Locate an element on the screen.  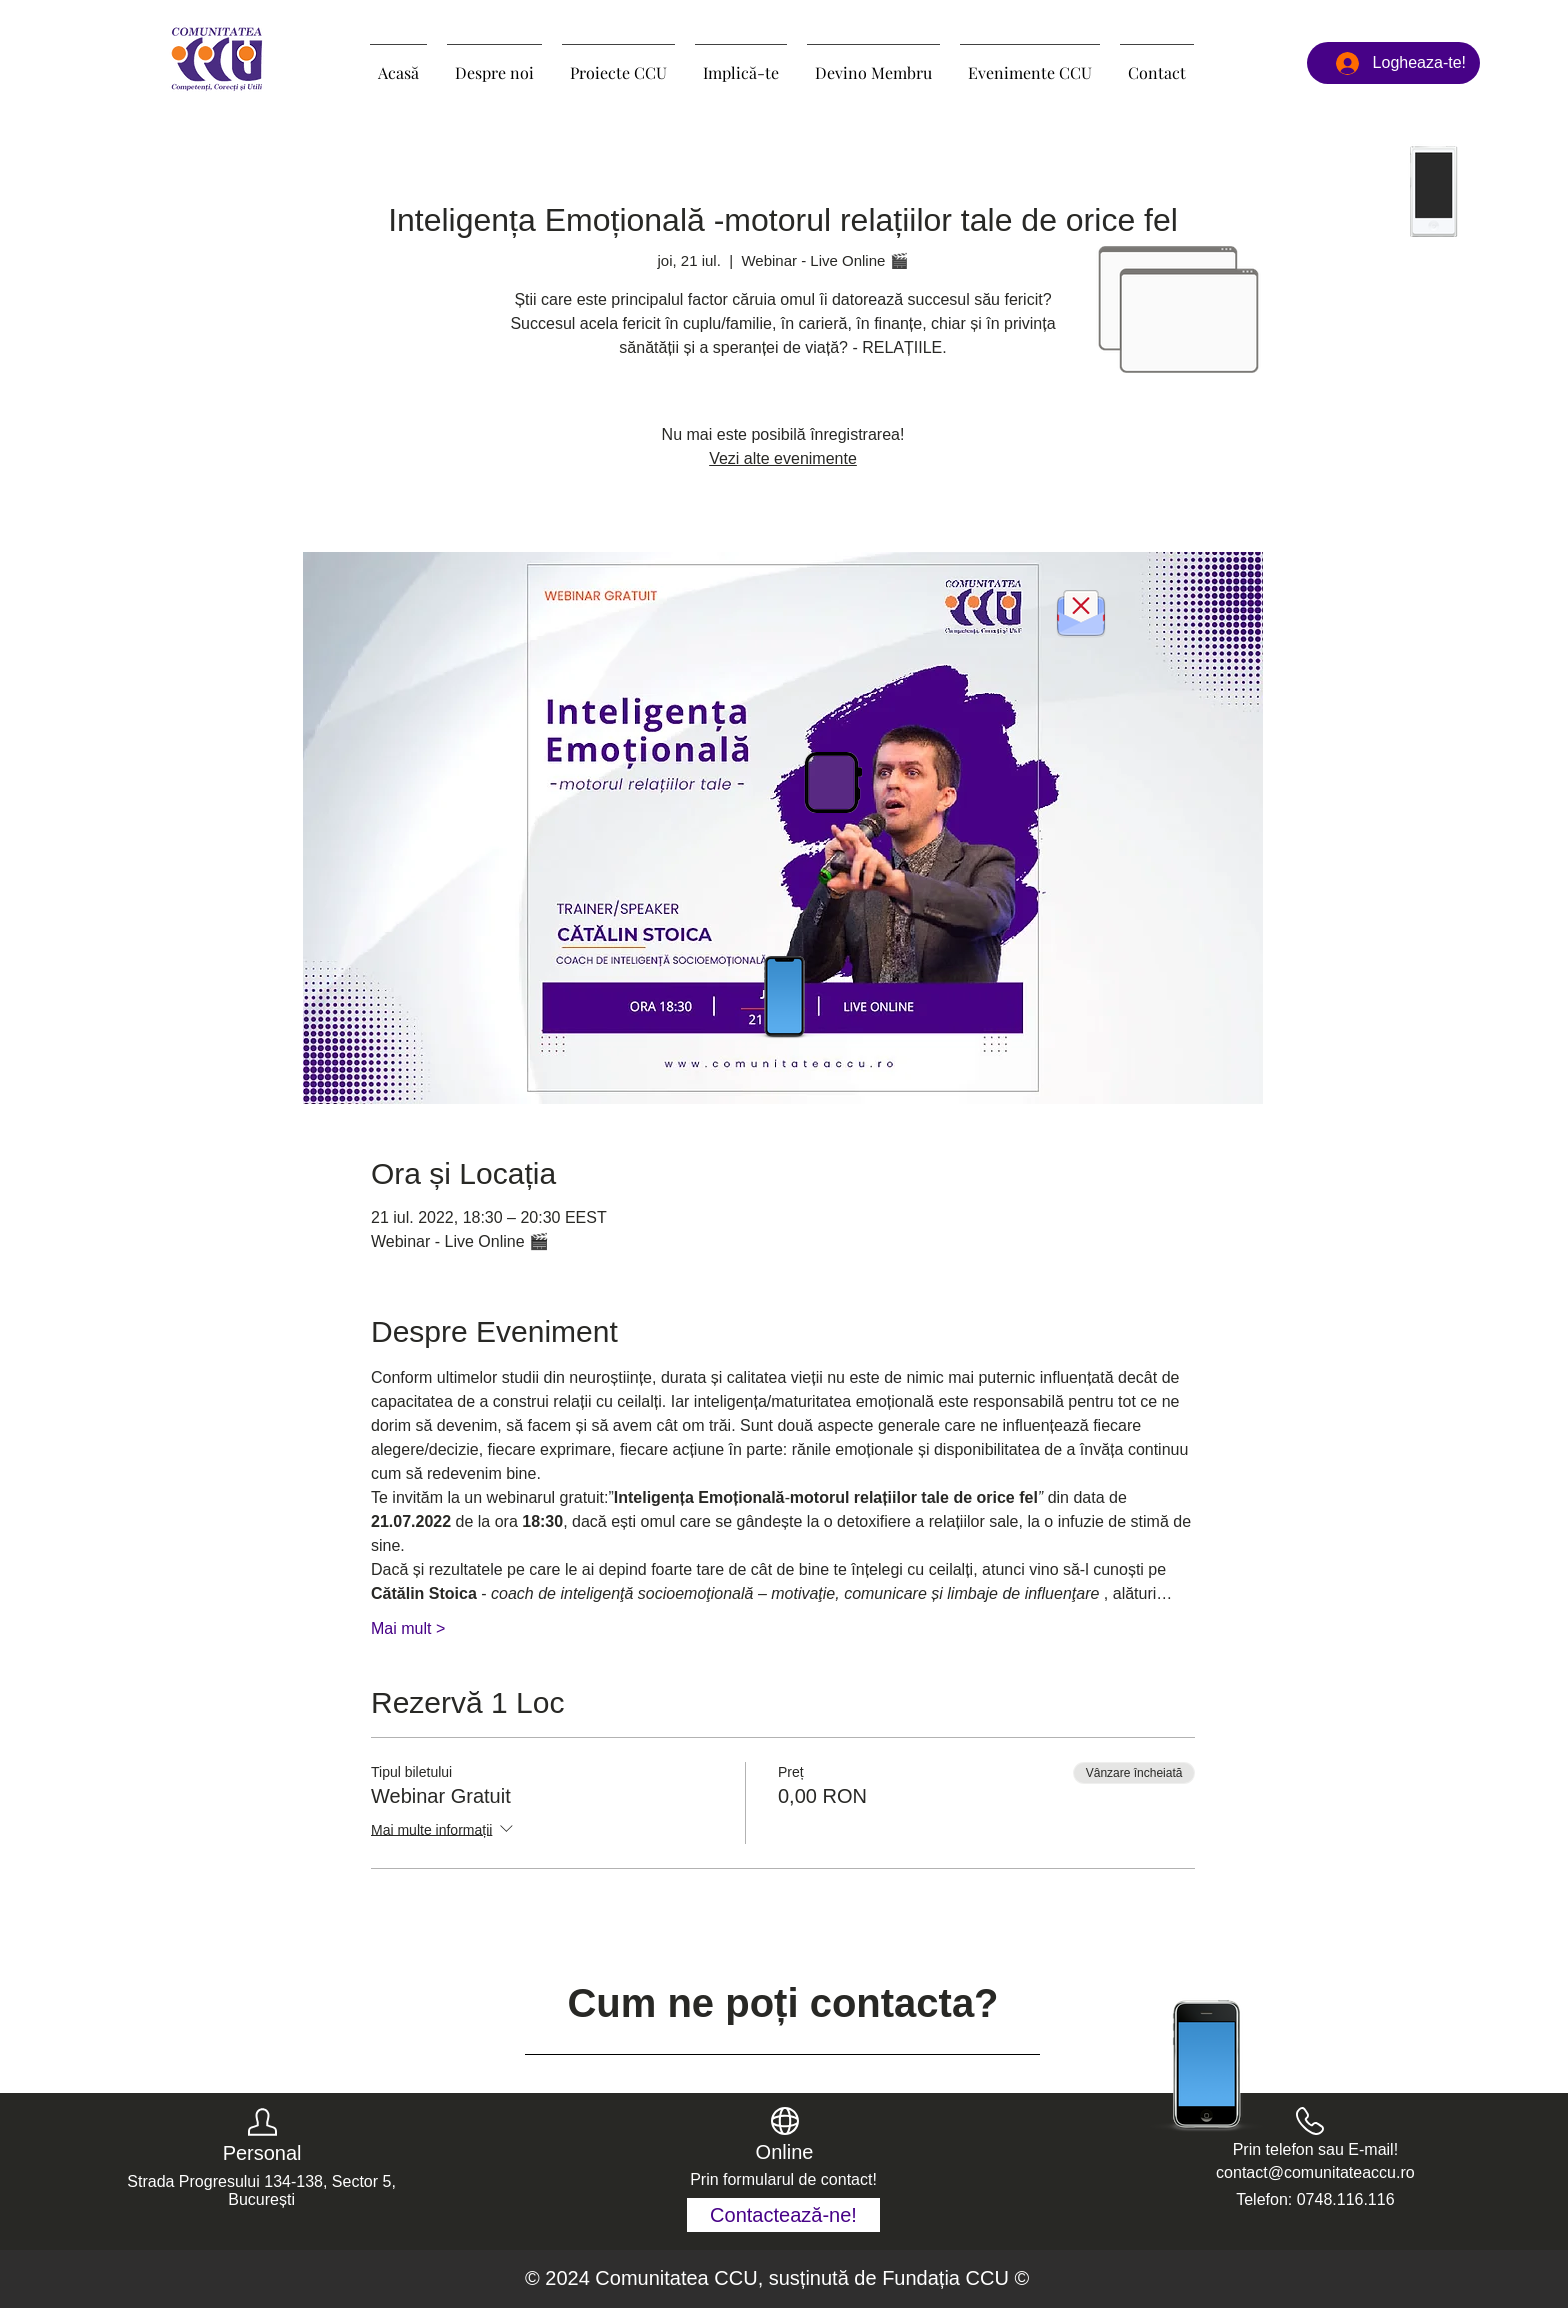
view connected Apple Watch in sidebar is located at coordinates (832, 782).